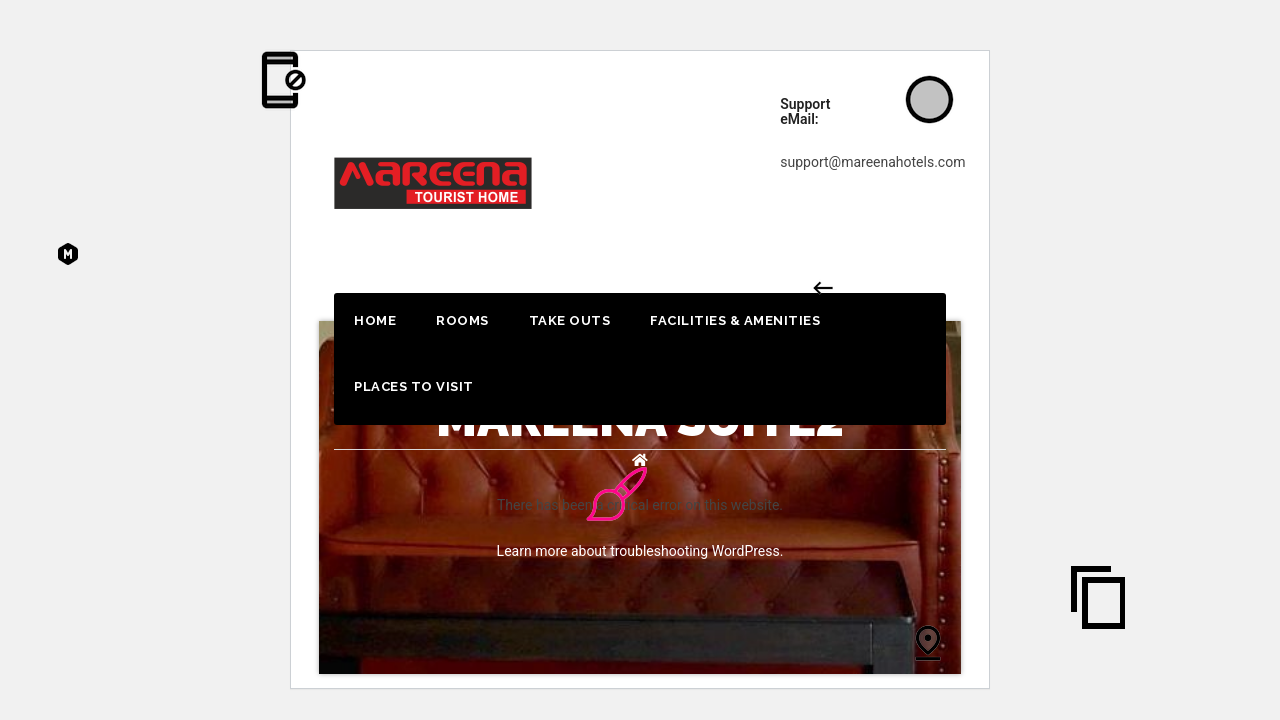 The width and height of the screenshot is (1280, 720). Describe the element at coordinates (619, 495) in the screenshot. I see `access drawing or painting tools` at that location.